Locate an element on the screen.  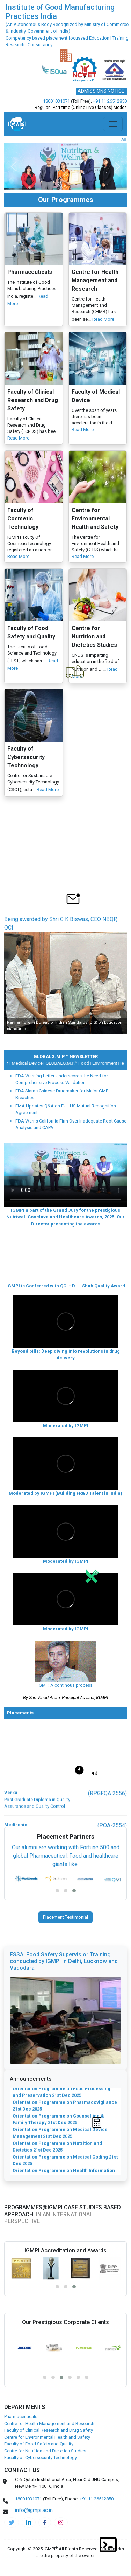
view business or company information is located at coordinates (66, 55).